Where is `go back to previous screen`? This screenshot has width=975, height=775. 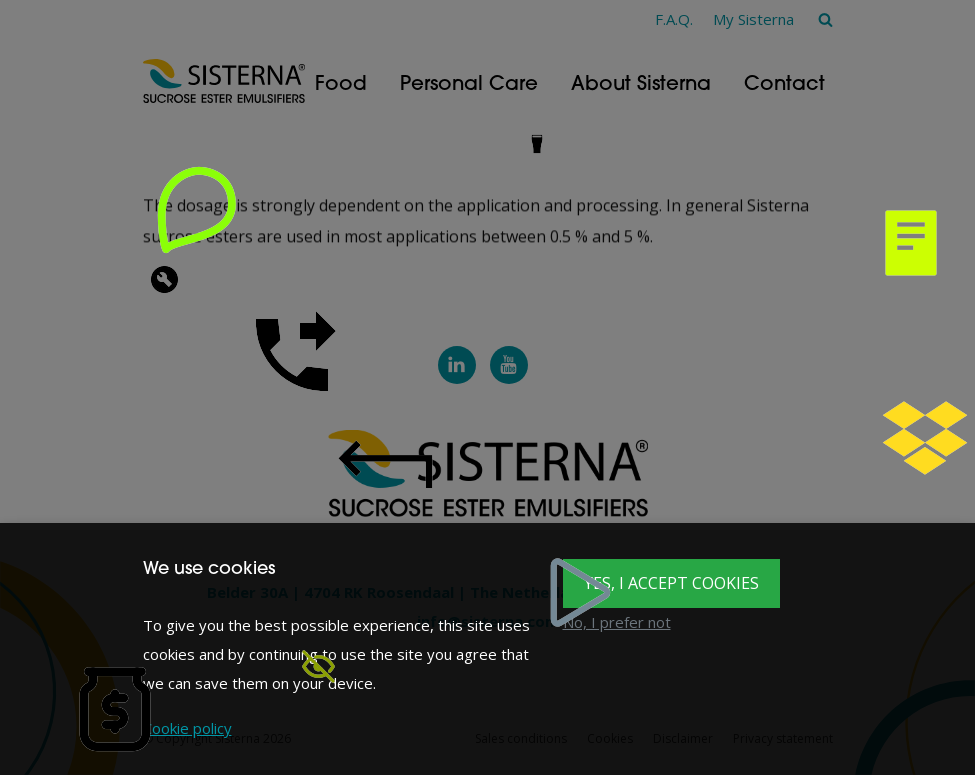
go back to previous screen is located at coordinates (386, 465).